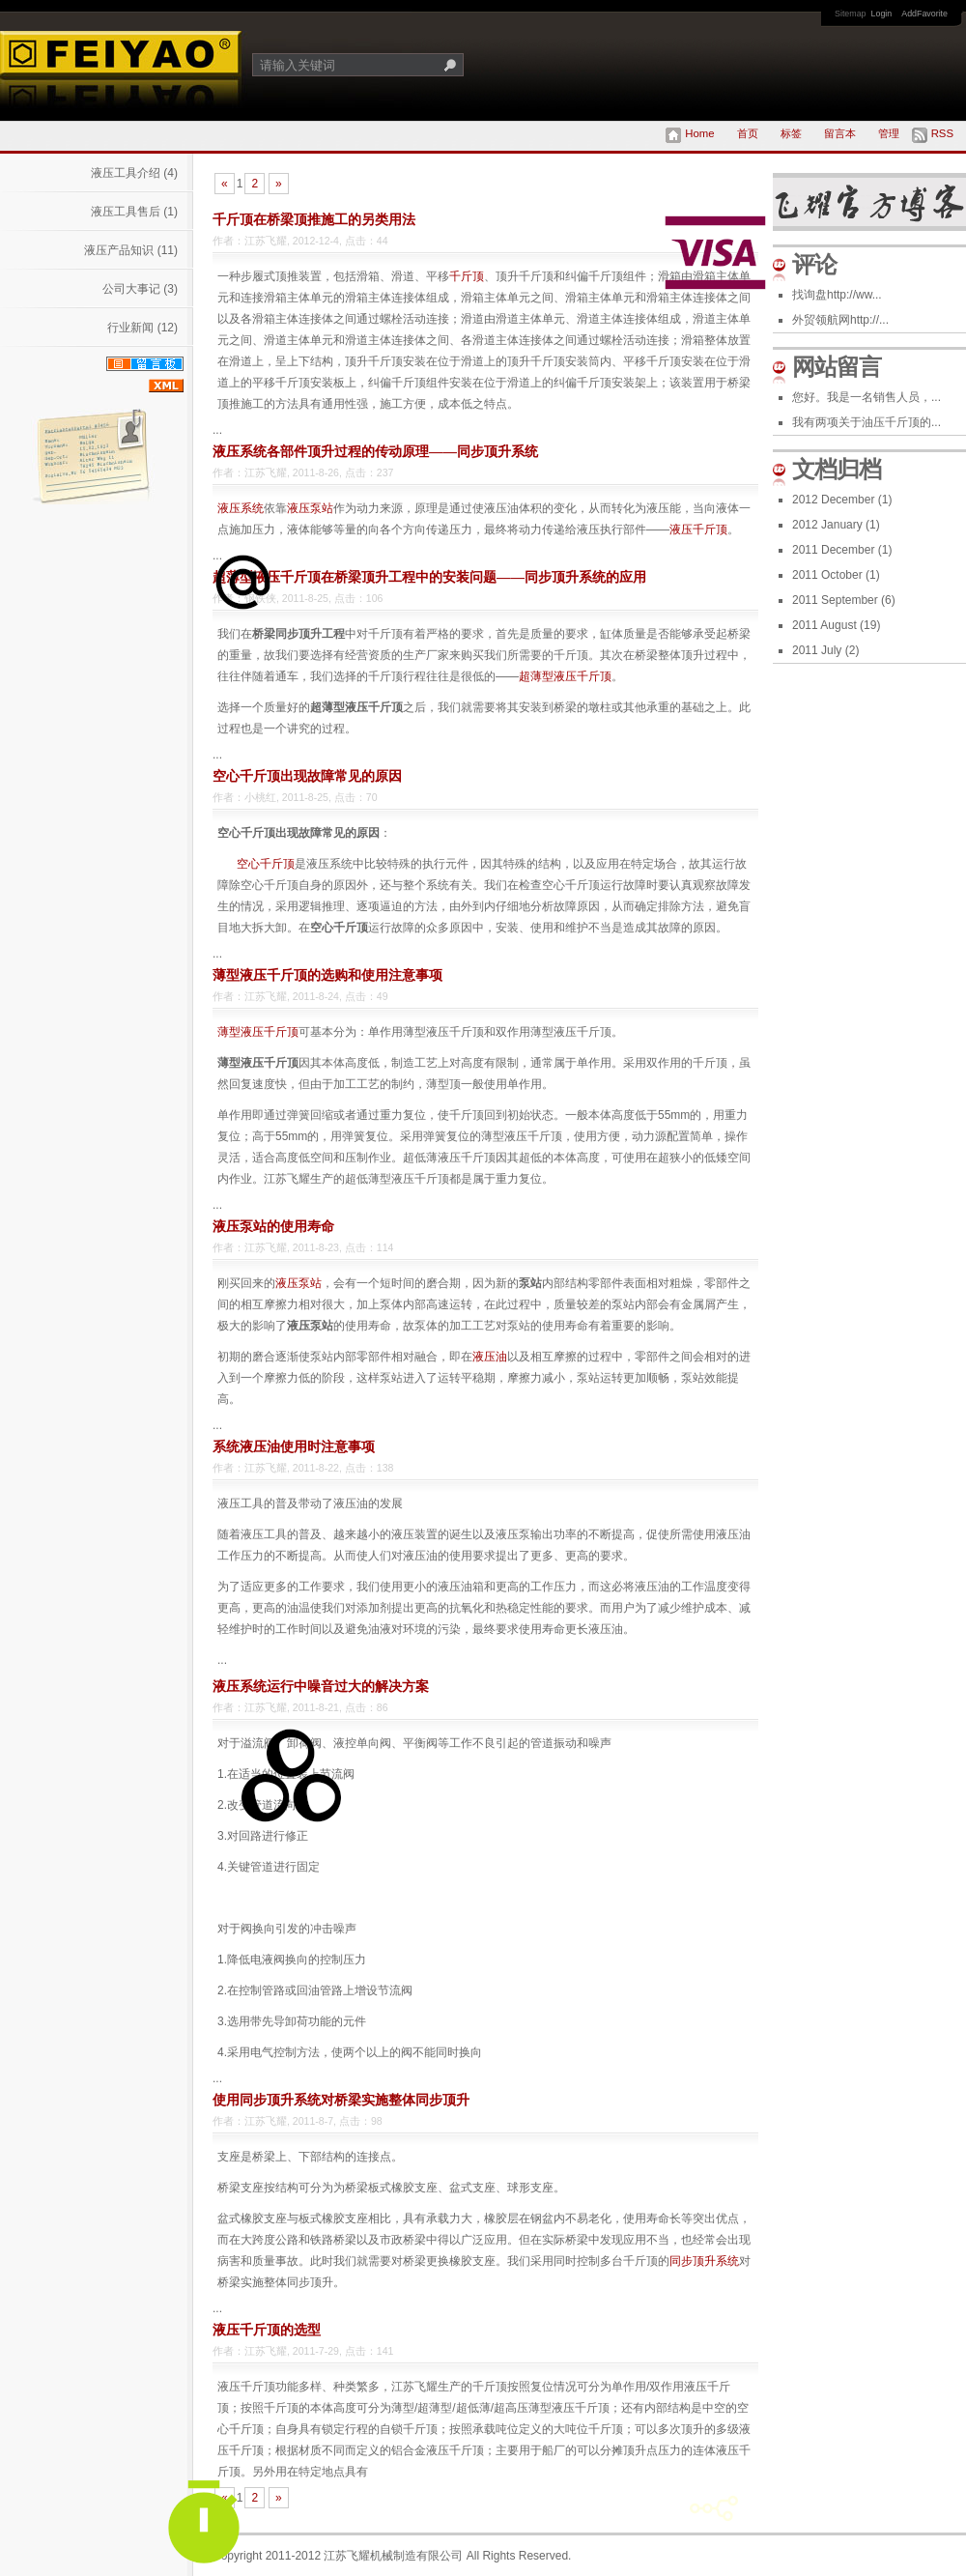 The width and height of the screenshot is (966, 2576). What do you see at coordinates (242, 582) in the screenshot?
I see `compose a new email` at bounding box center [242, 582].